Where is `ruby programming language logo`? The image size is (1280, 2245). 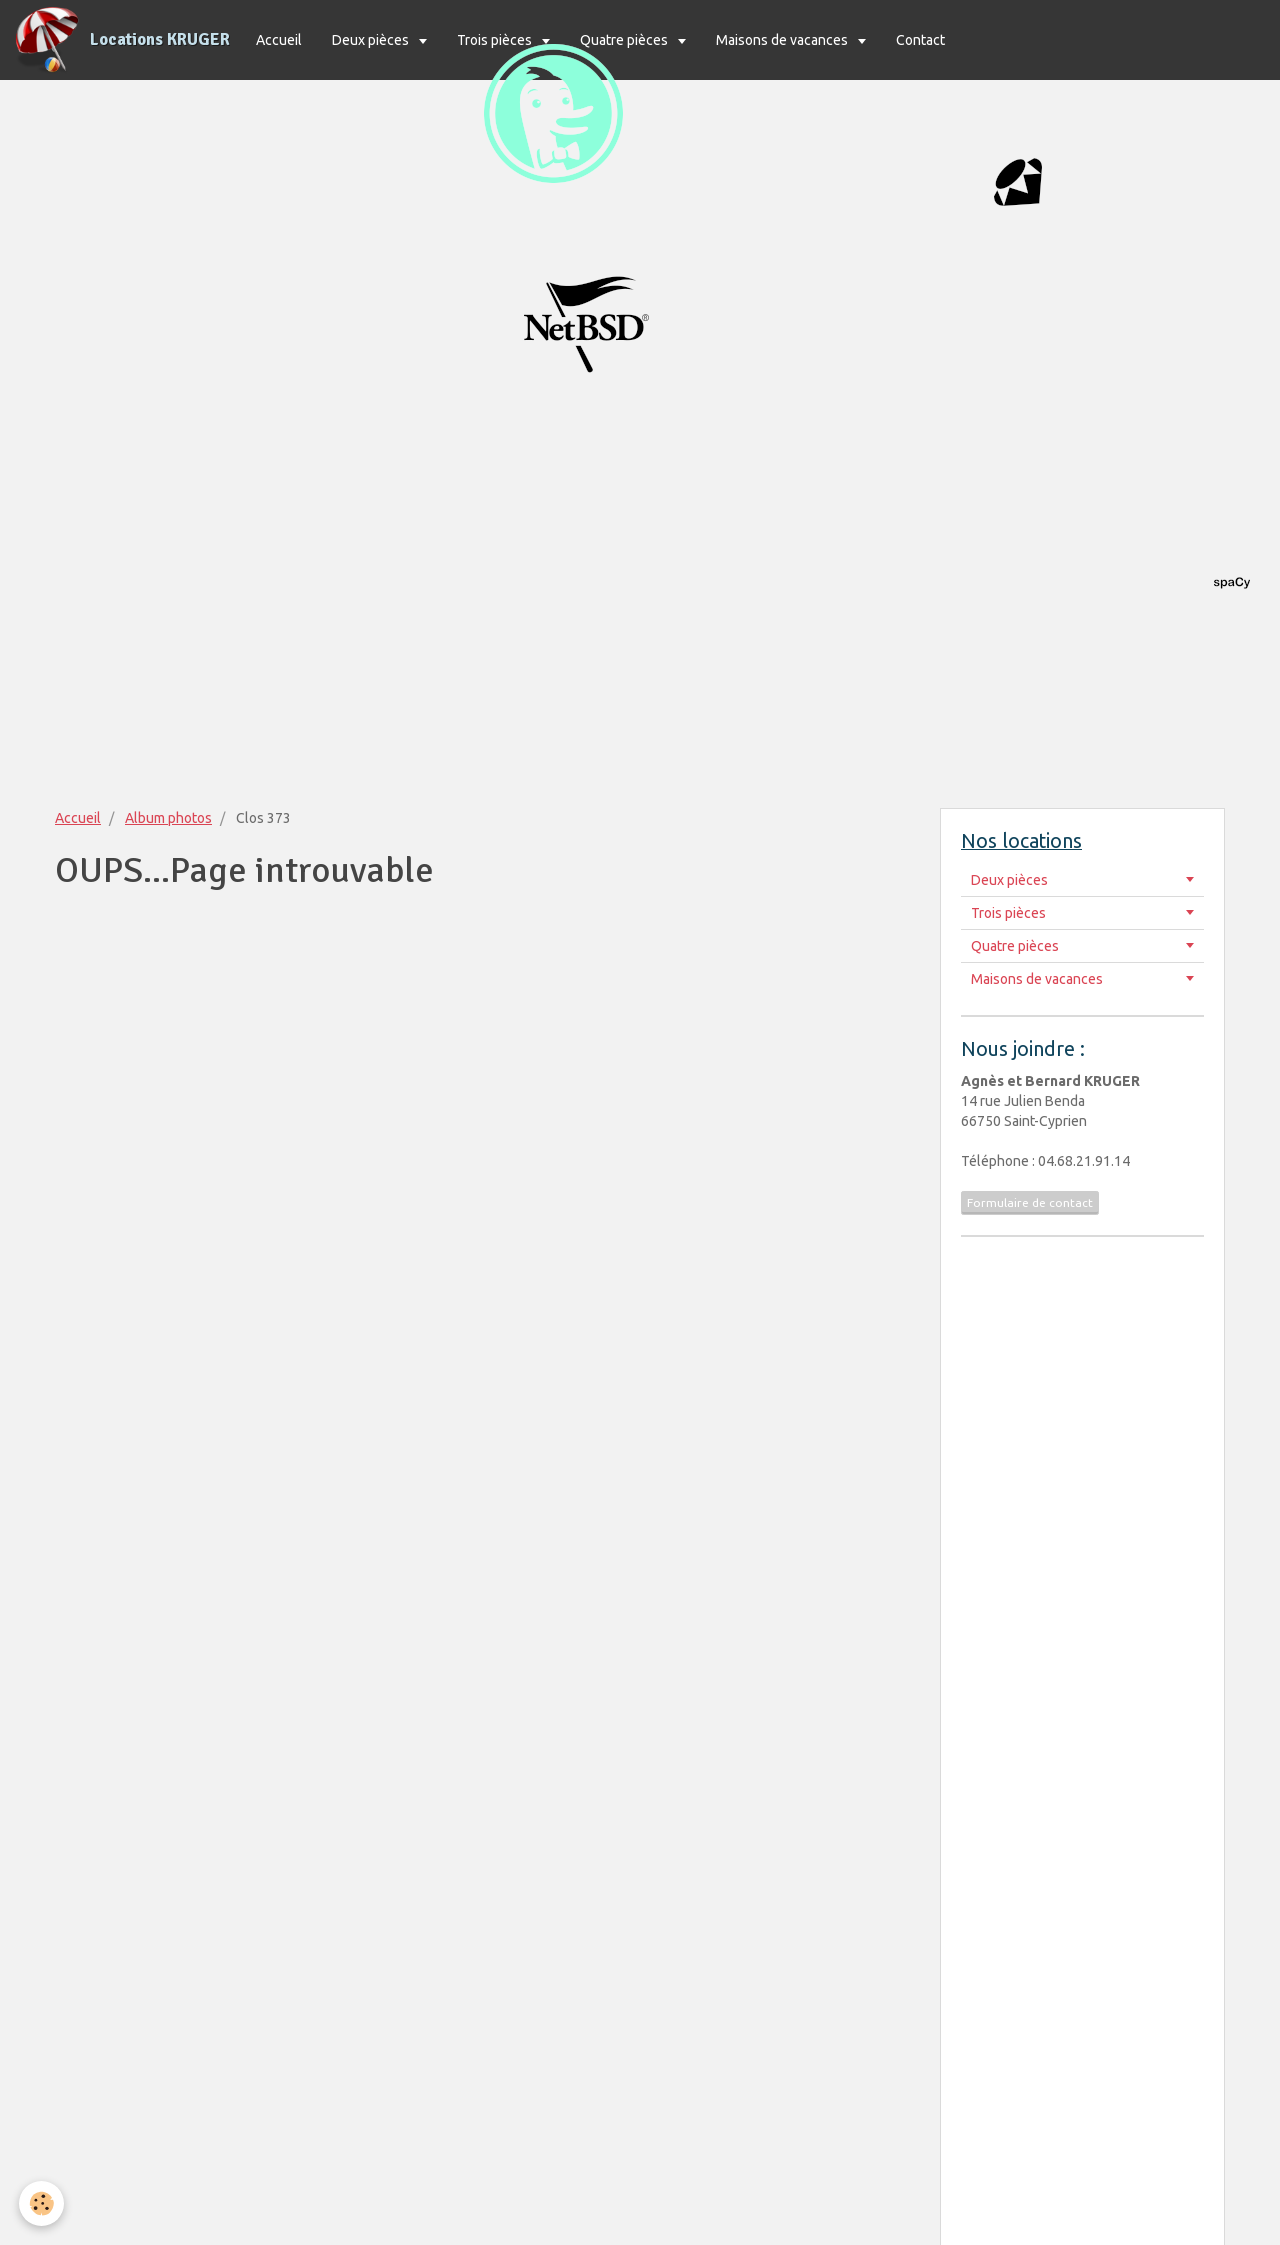
ruby programming language logo is located at coordinates (1018, 182).